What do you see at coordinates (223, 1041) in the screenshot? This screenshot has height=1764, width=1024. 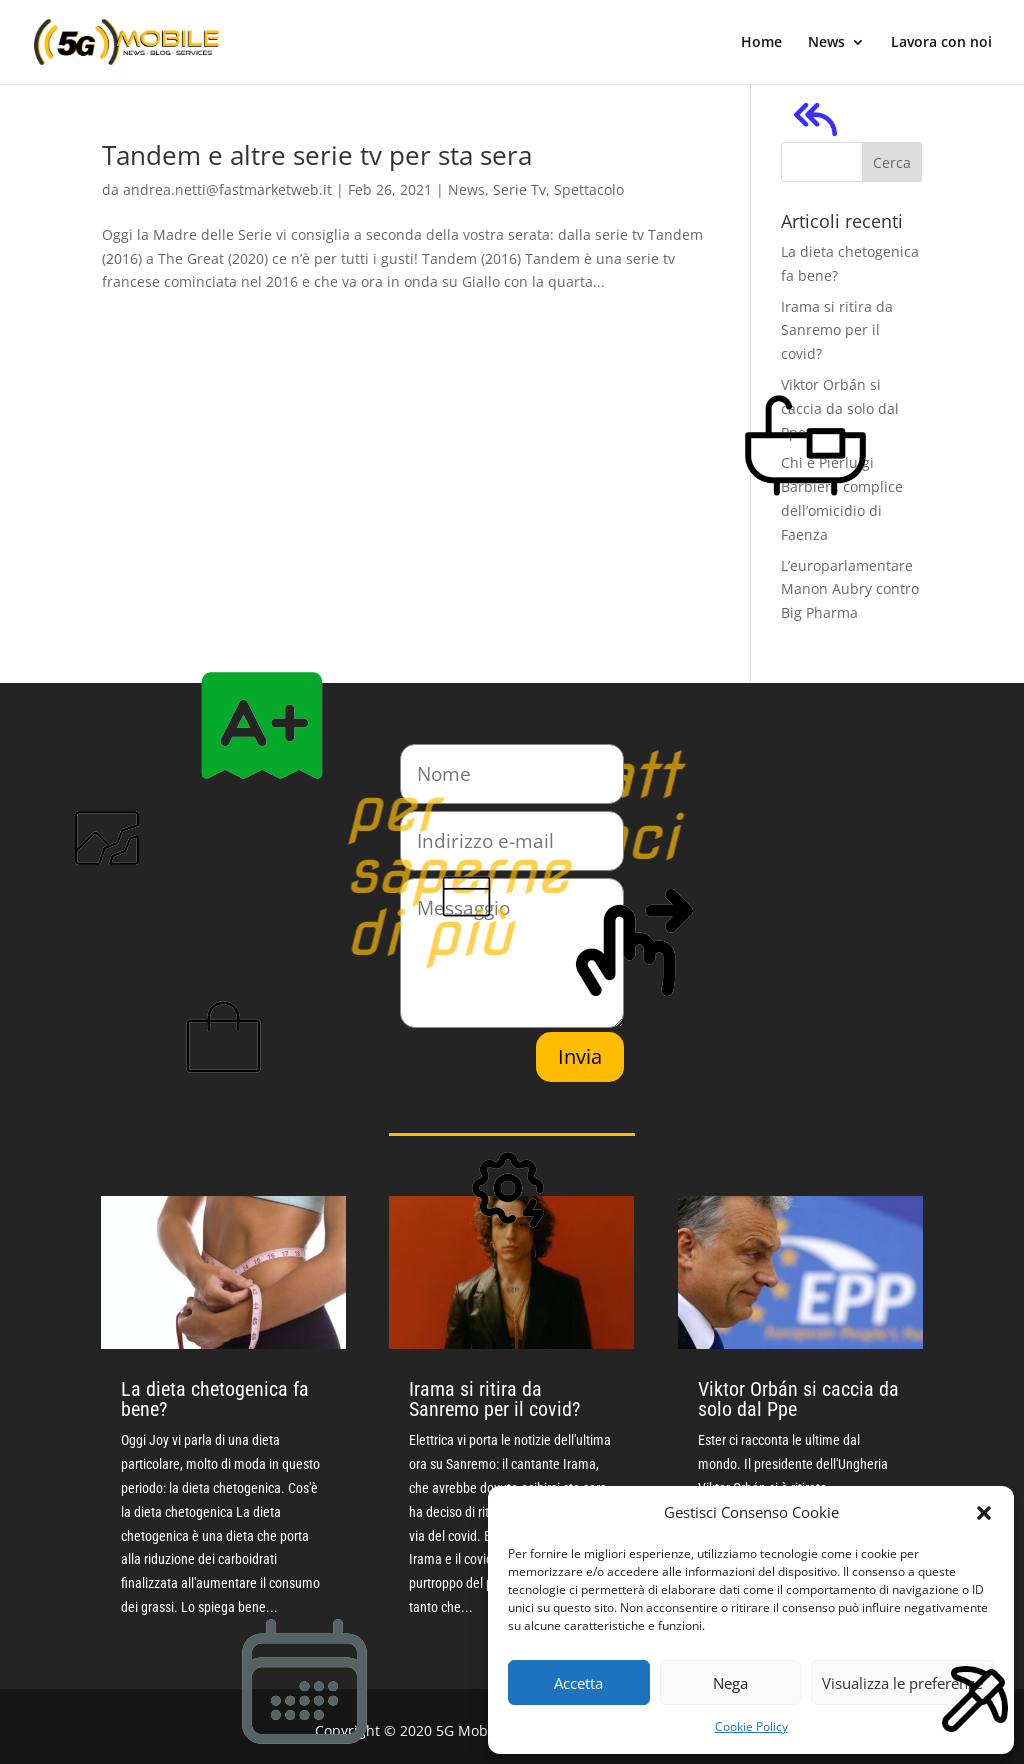 I see `view your shopping bag` at bounding box center [223, 1041].